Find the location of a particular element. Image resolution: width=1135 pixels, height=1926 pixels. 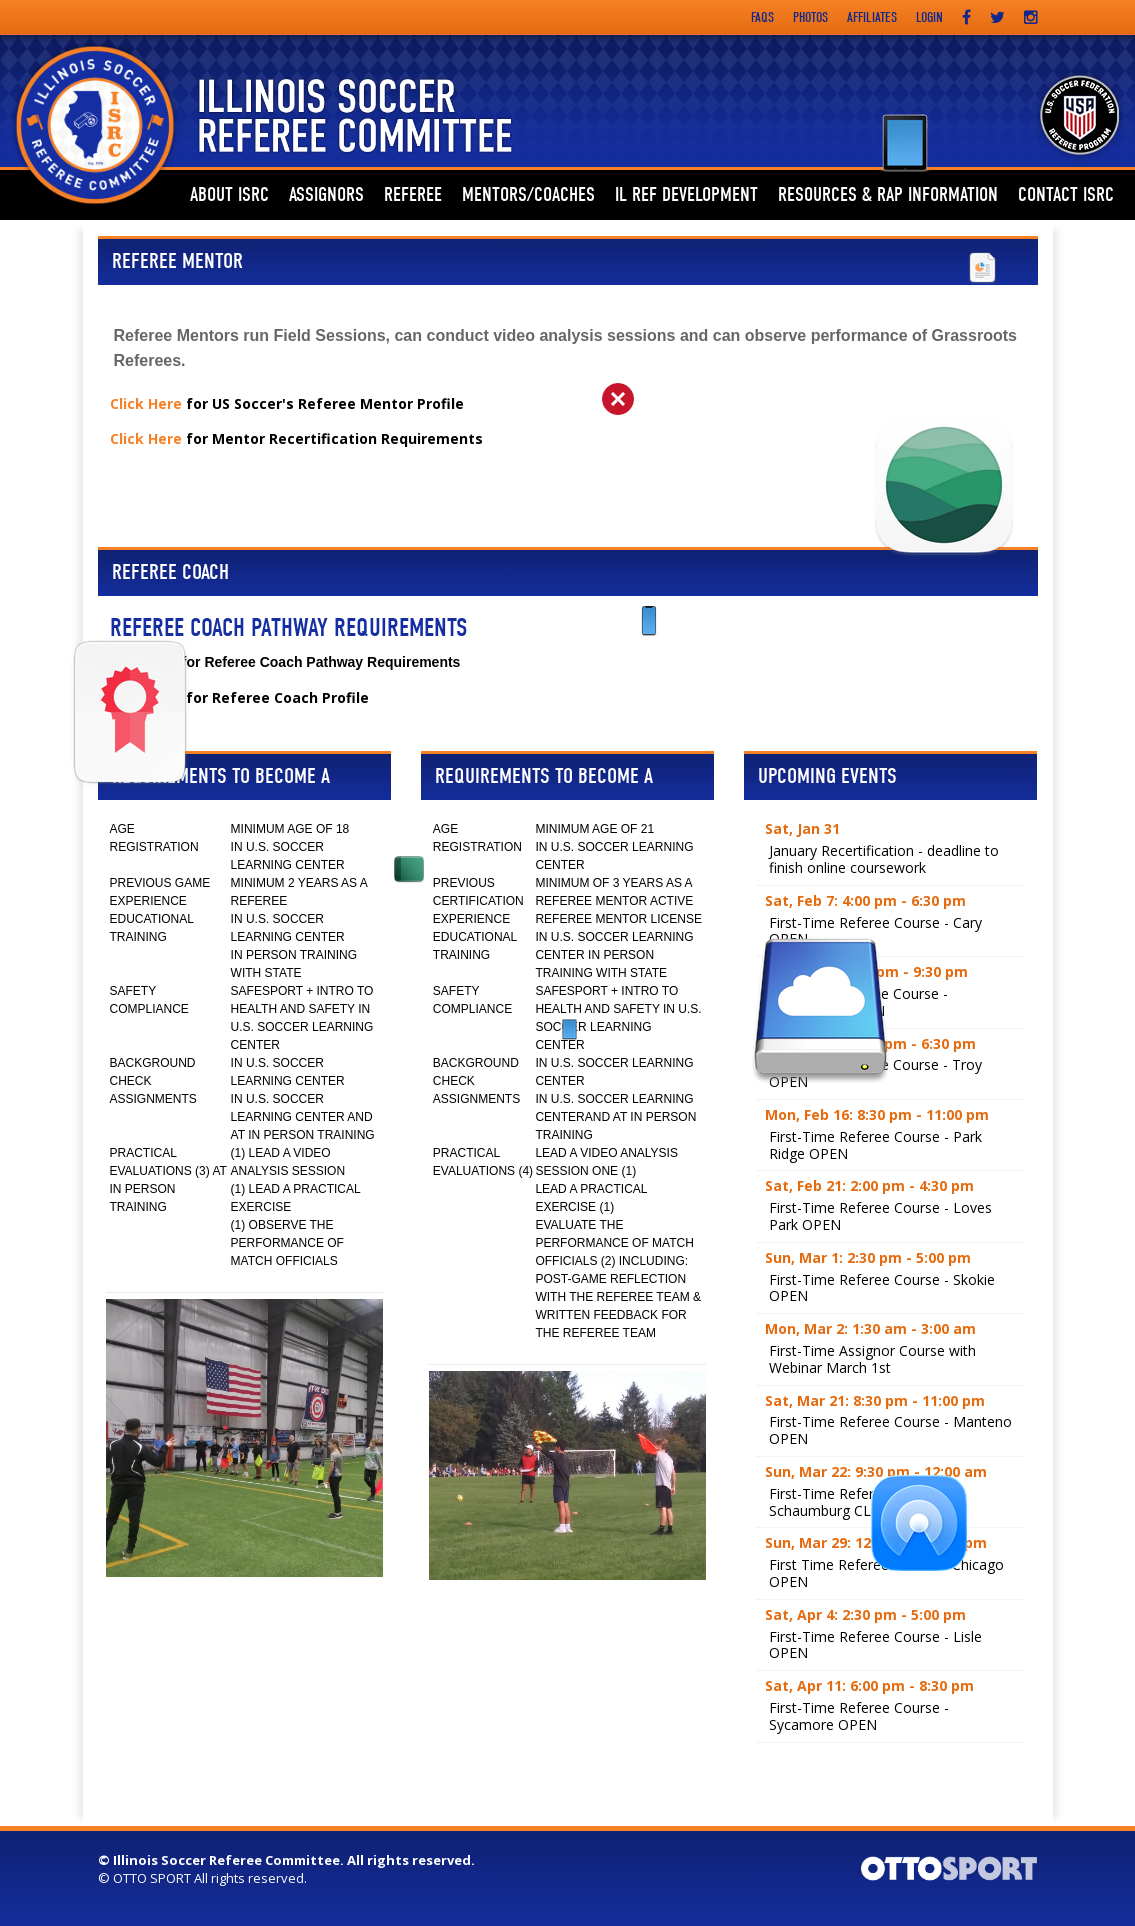

indicates a connected iPad device is located at coordinates (905, 143).